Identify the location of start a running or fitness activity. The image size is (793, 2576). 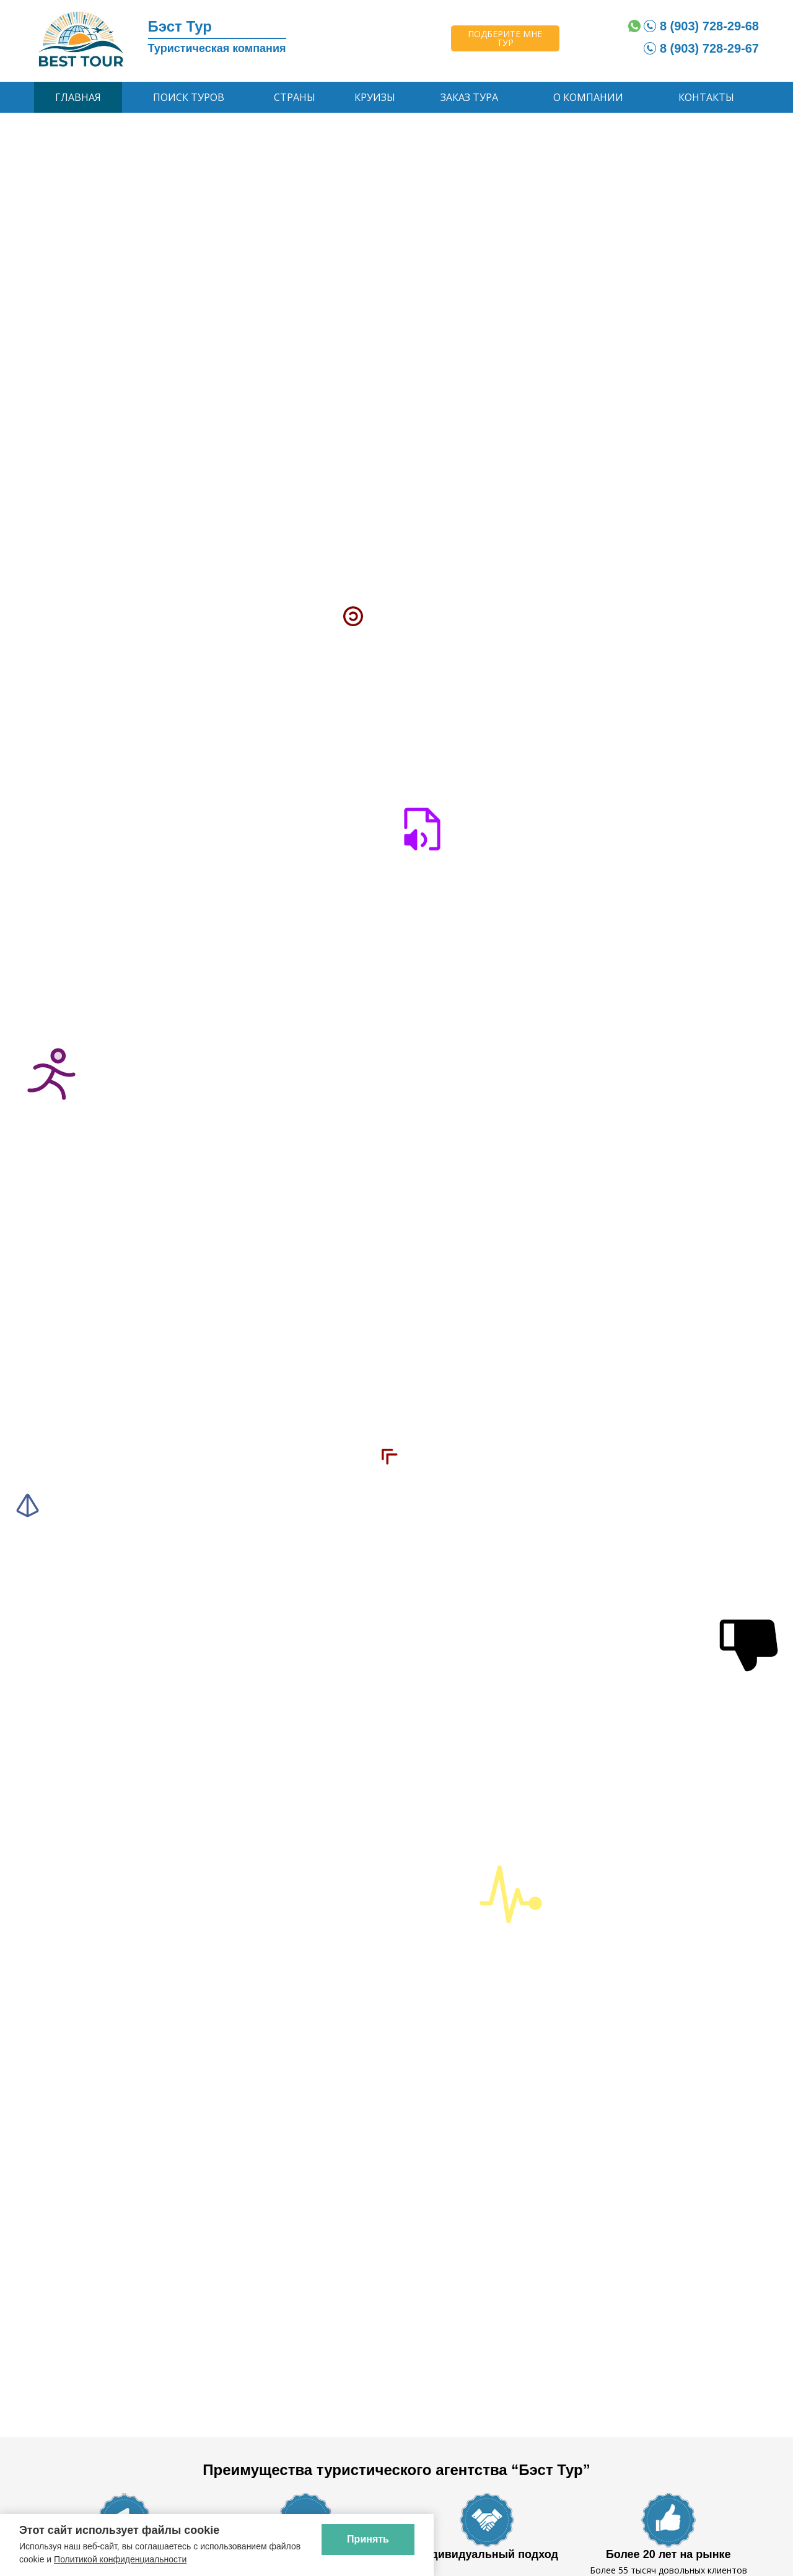
(52, 1073).